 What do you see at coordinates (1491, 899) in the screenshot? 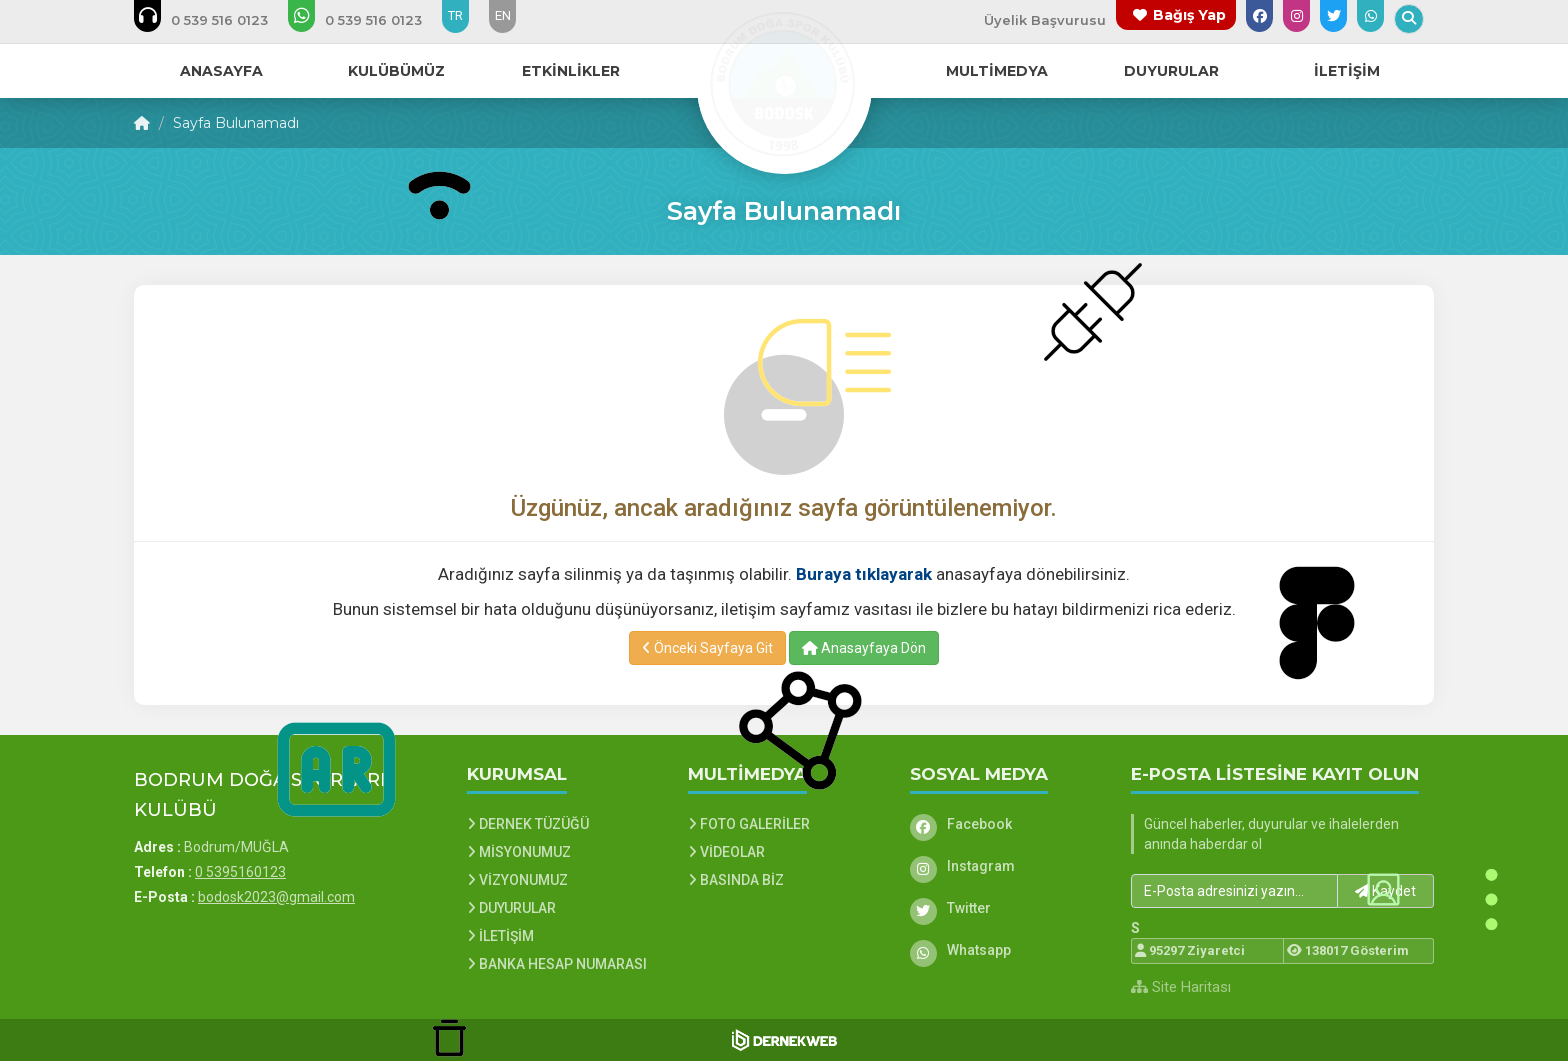
I see `open more options menu` at bounding box center [1491, 899].